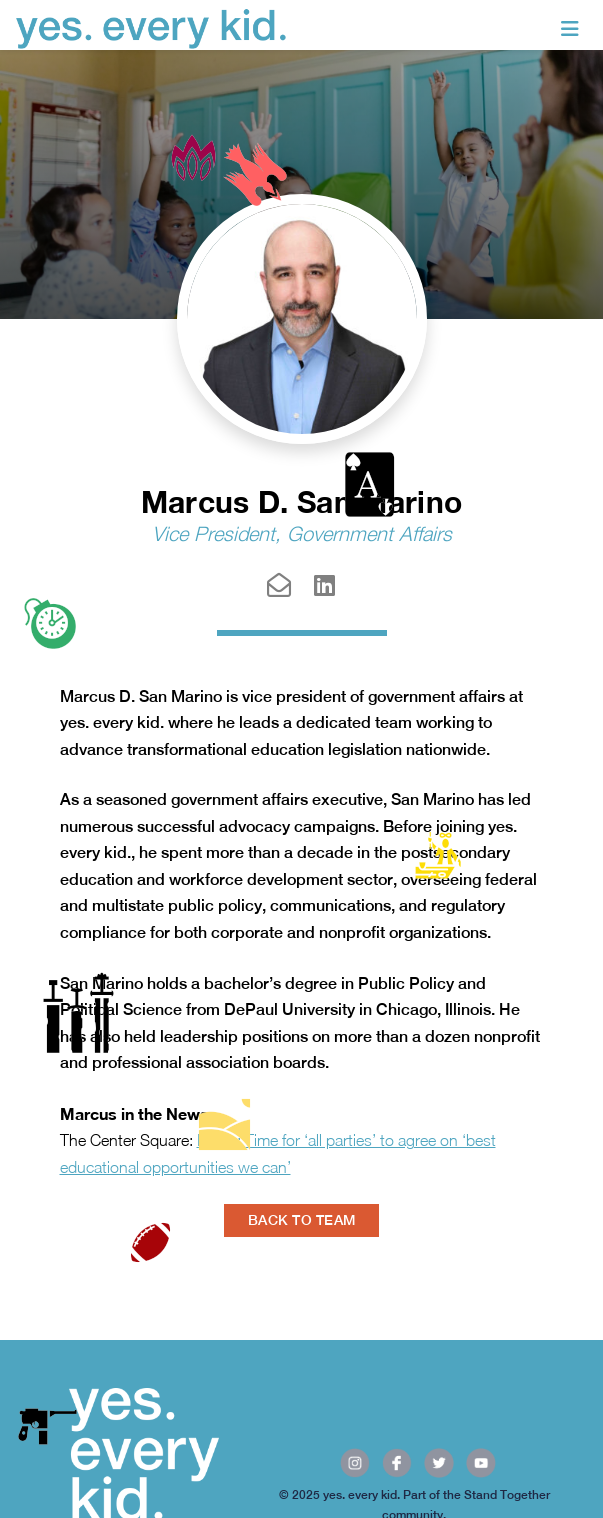 Image resolution: width=603 pixels, height=1518 pixels. I want to click on view terrain or landscape mode, so click(224, 1124).